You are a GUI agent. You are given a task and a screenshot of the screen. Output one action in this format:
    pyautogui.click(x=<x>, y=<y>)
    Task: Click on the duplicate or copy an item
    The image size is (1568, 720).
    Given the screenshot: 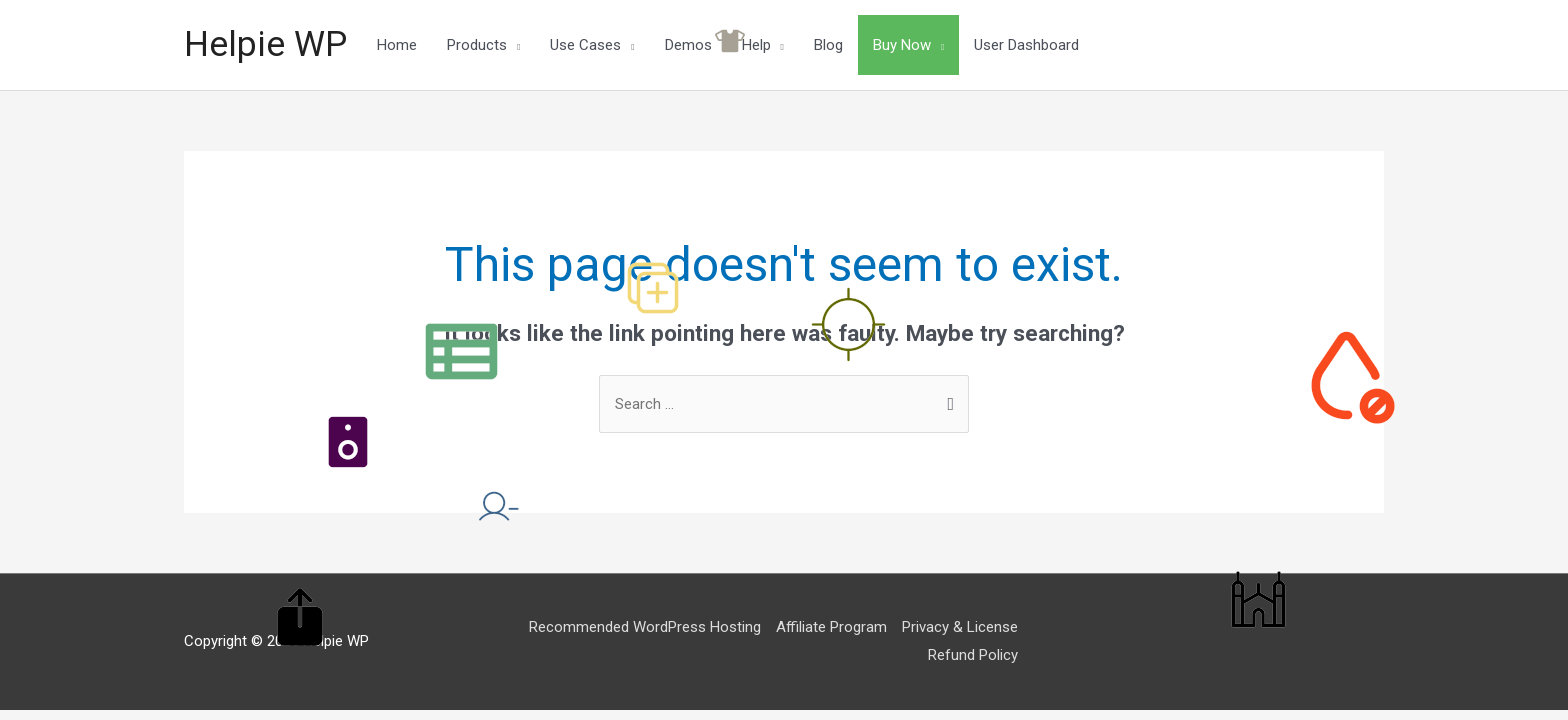 What is the action you would take?
    pyautogui.click(x=653, y=288)
    